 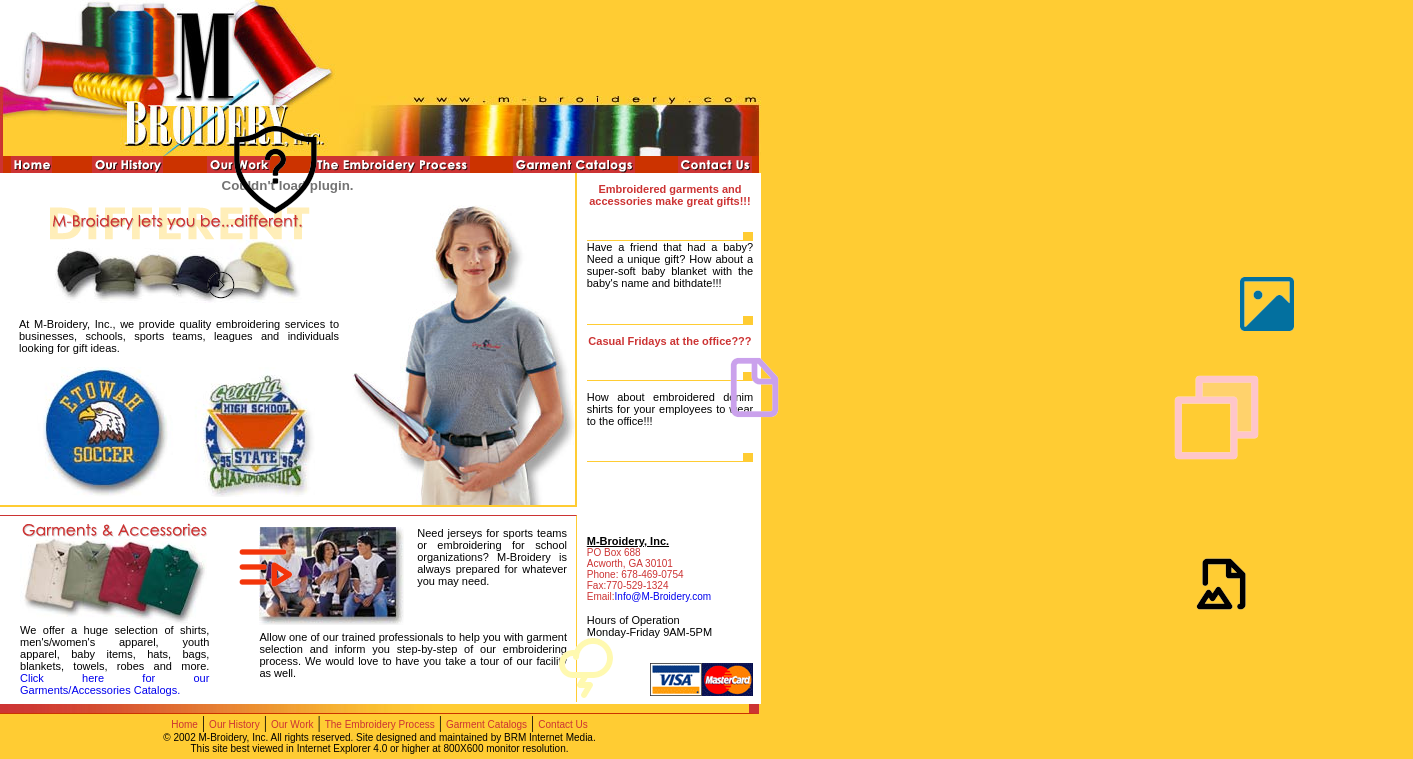 What do you see at coordinates (263, 567) in the screenshot?
I see `view playback queue` at bounding box center [263, 567].